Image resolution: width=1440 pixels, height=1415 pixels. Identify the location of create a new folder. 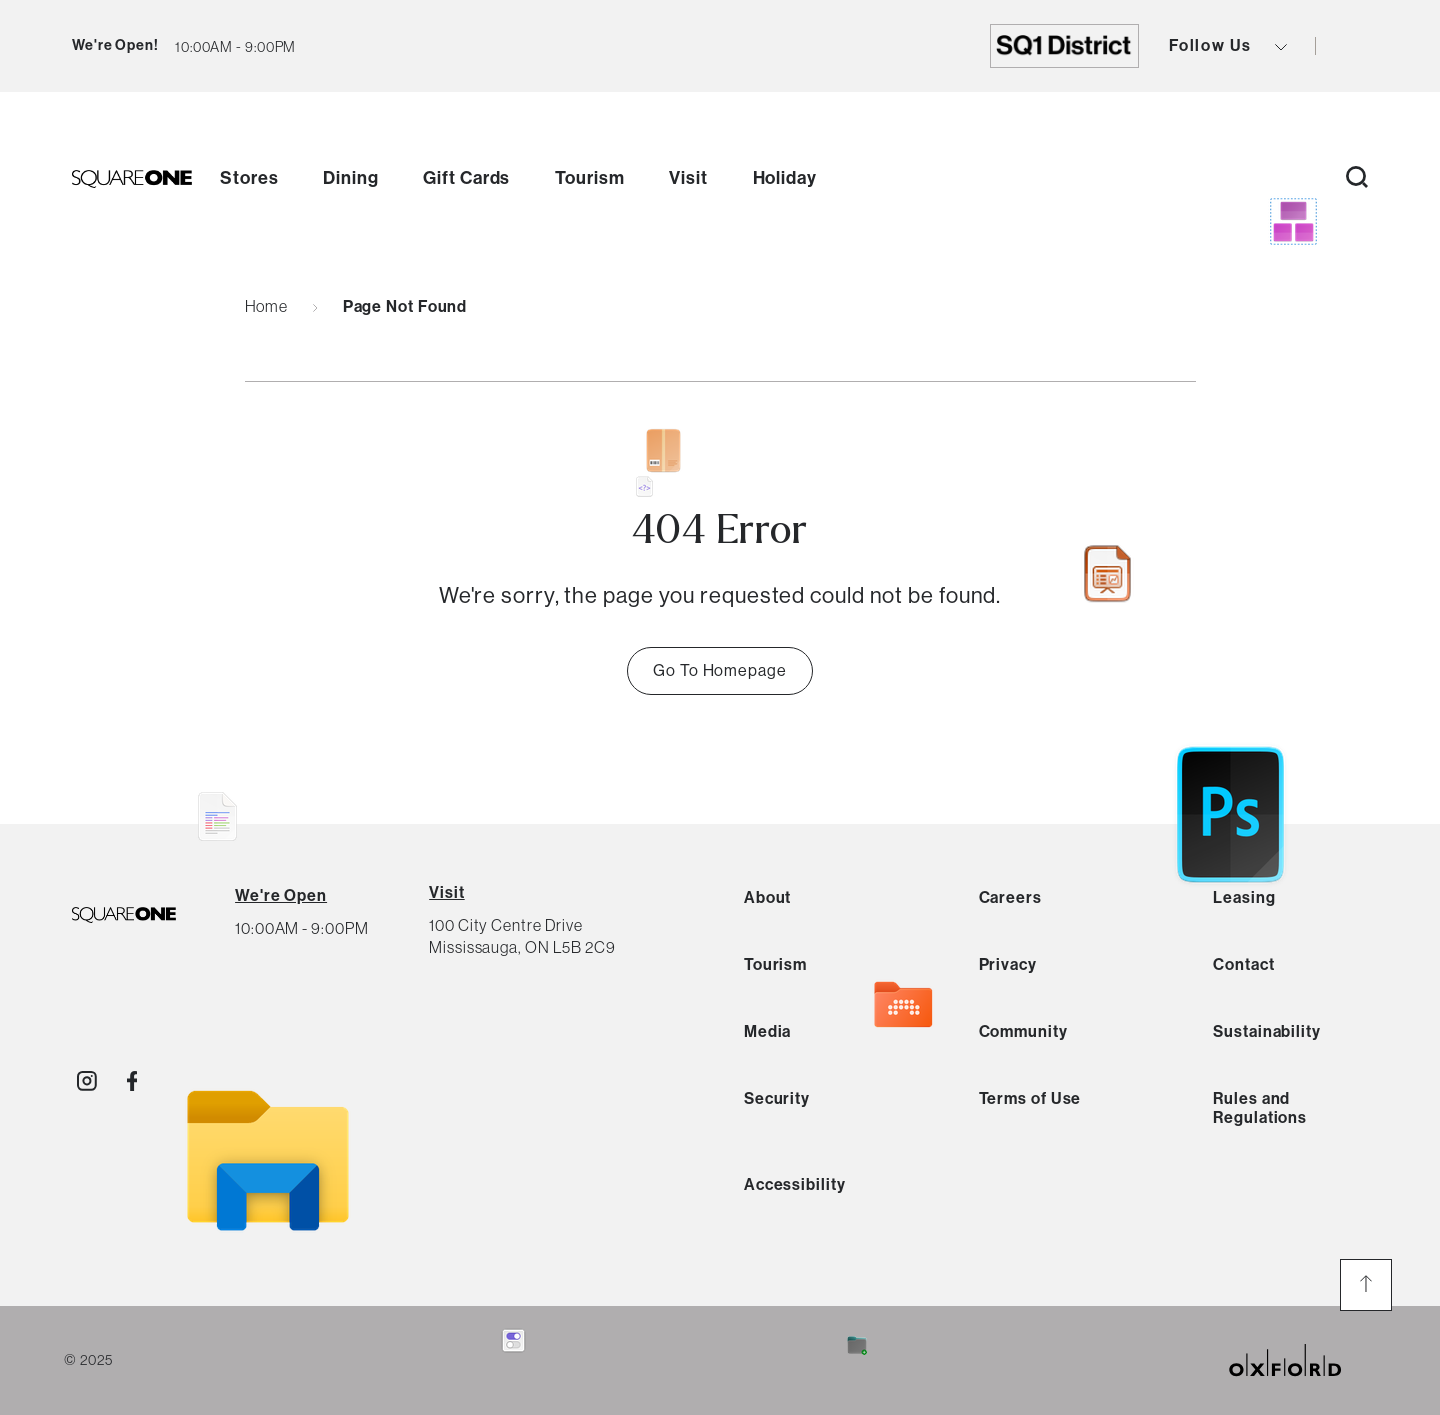
(857, 1345).